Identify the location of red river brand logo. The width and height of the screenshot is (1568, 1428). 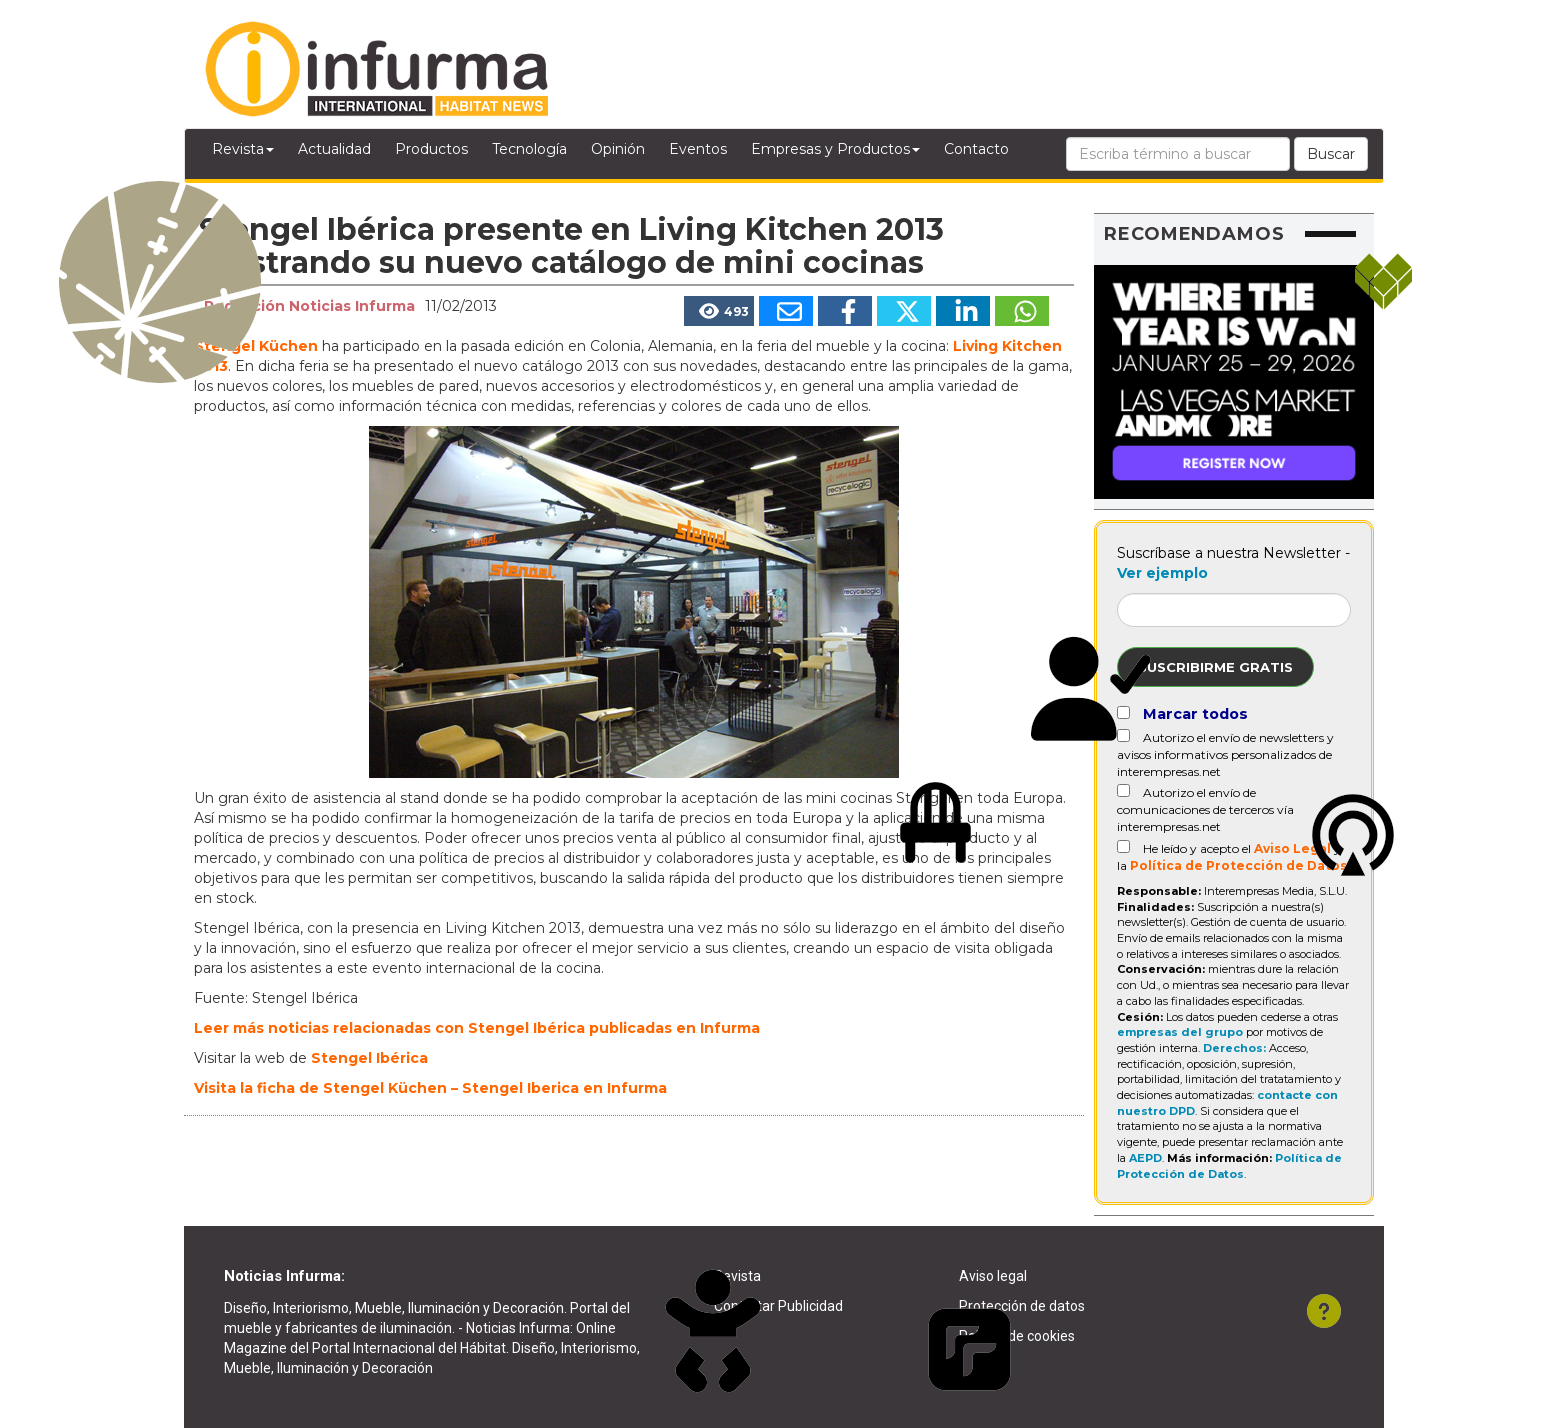
(969, 1349).